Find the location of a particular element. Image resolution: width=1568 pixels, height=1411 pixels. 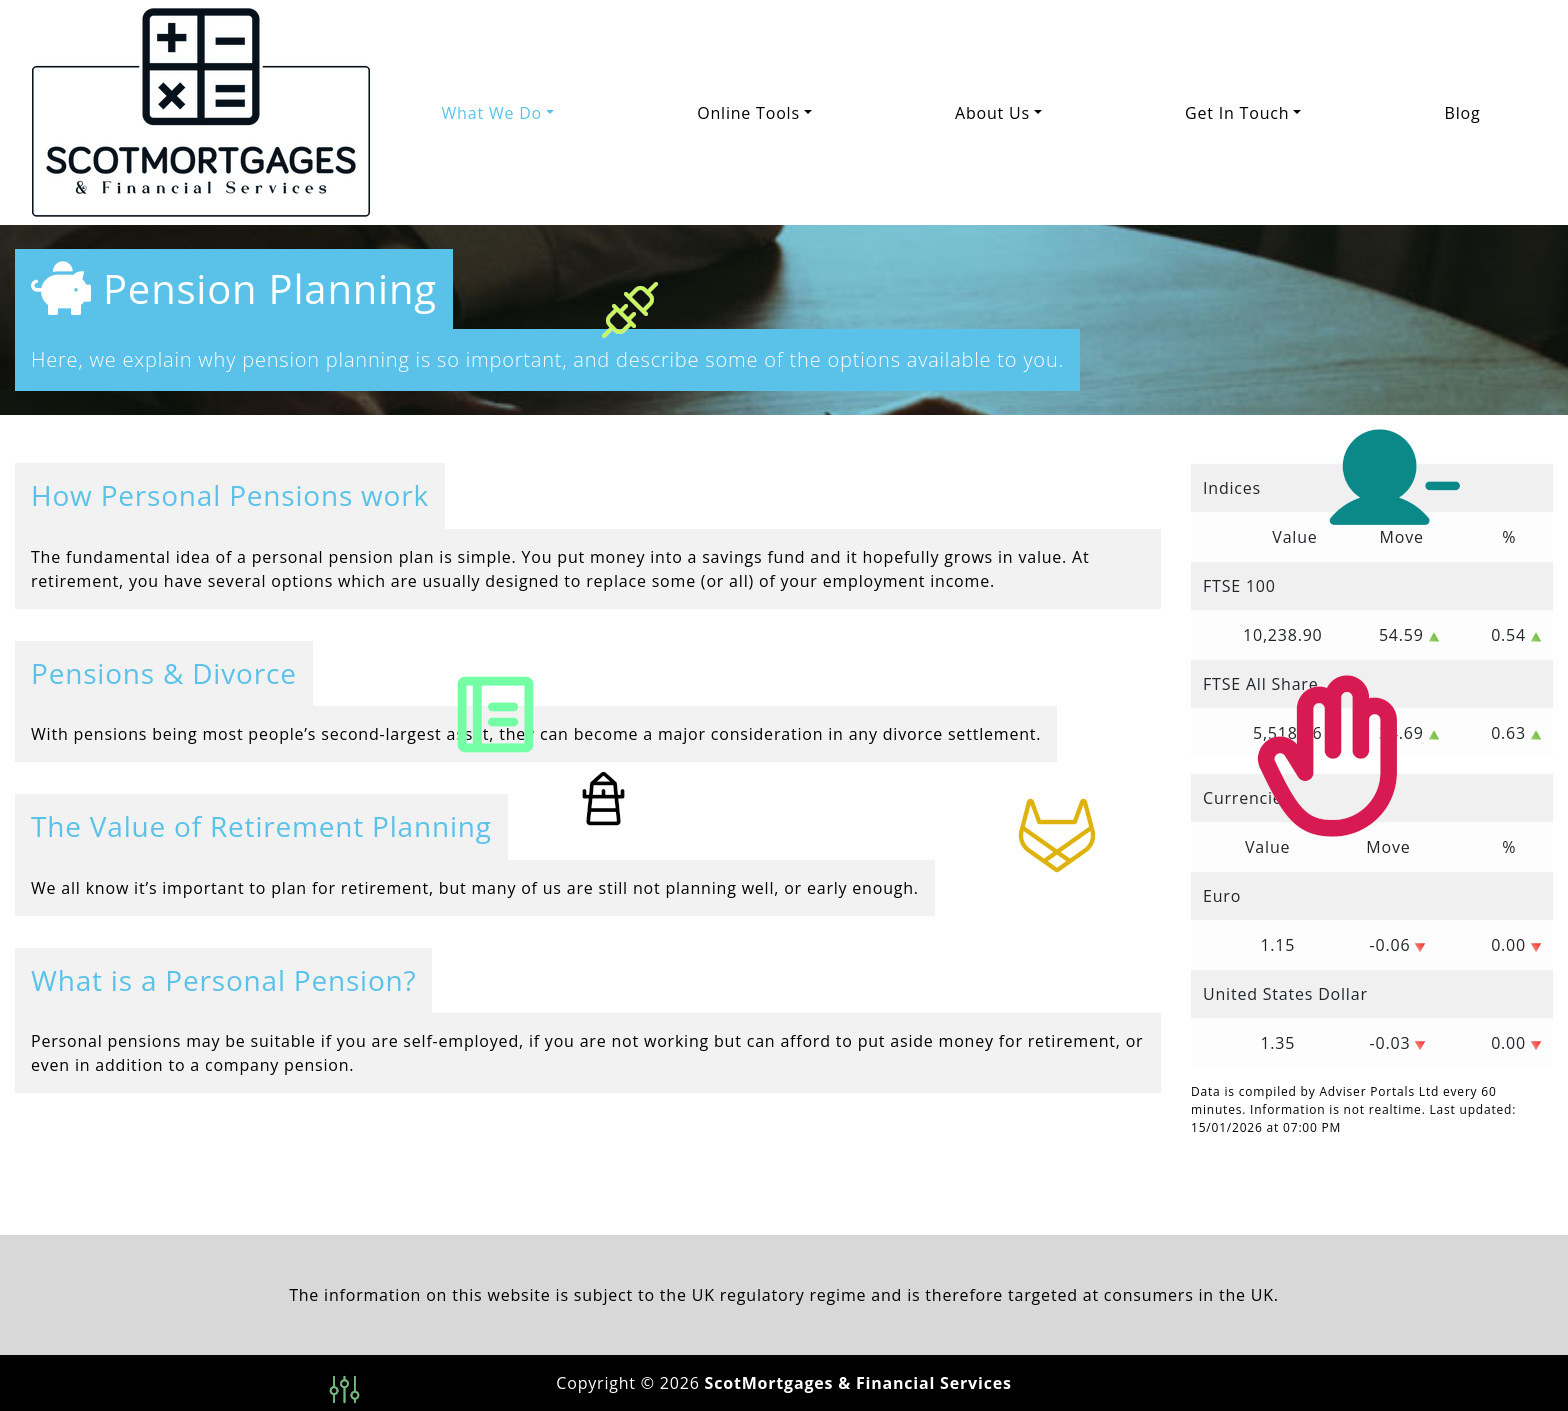

connect or pair devices is located at coordinates (630, 310).